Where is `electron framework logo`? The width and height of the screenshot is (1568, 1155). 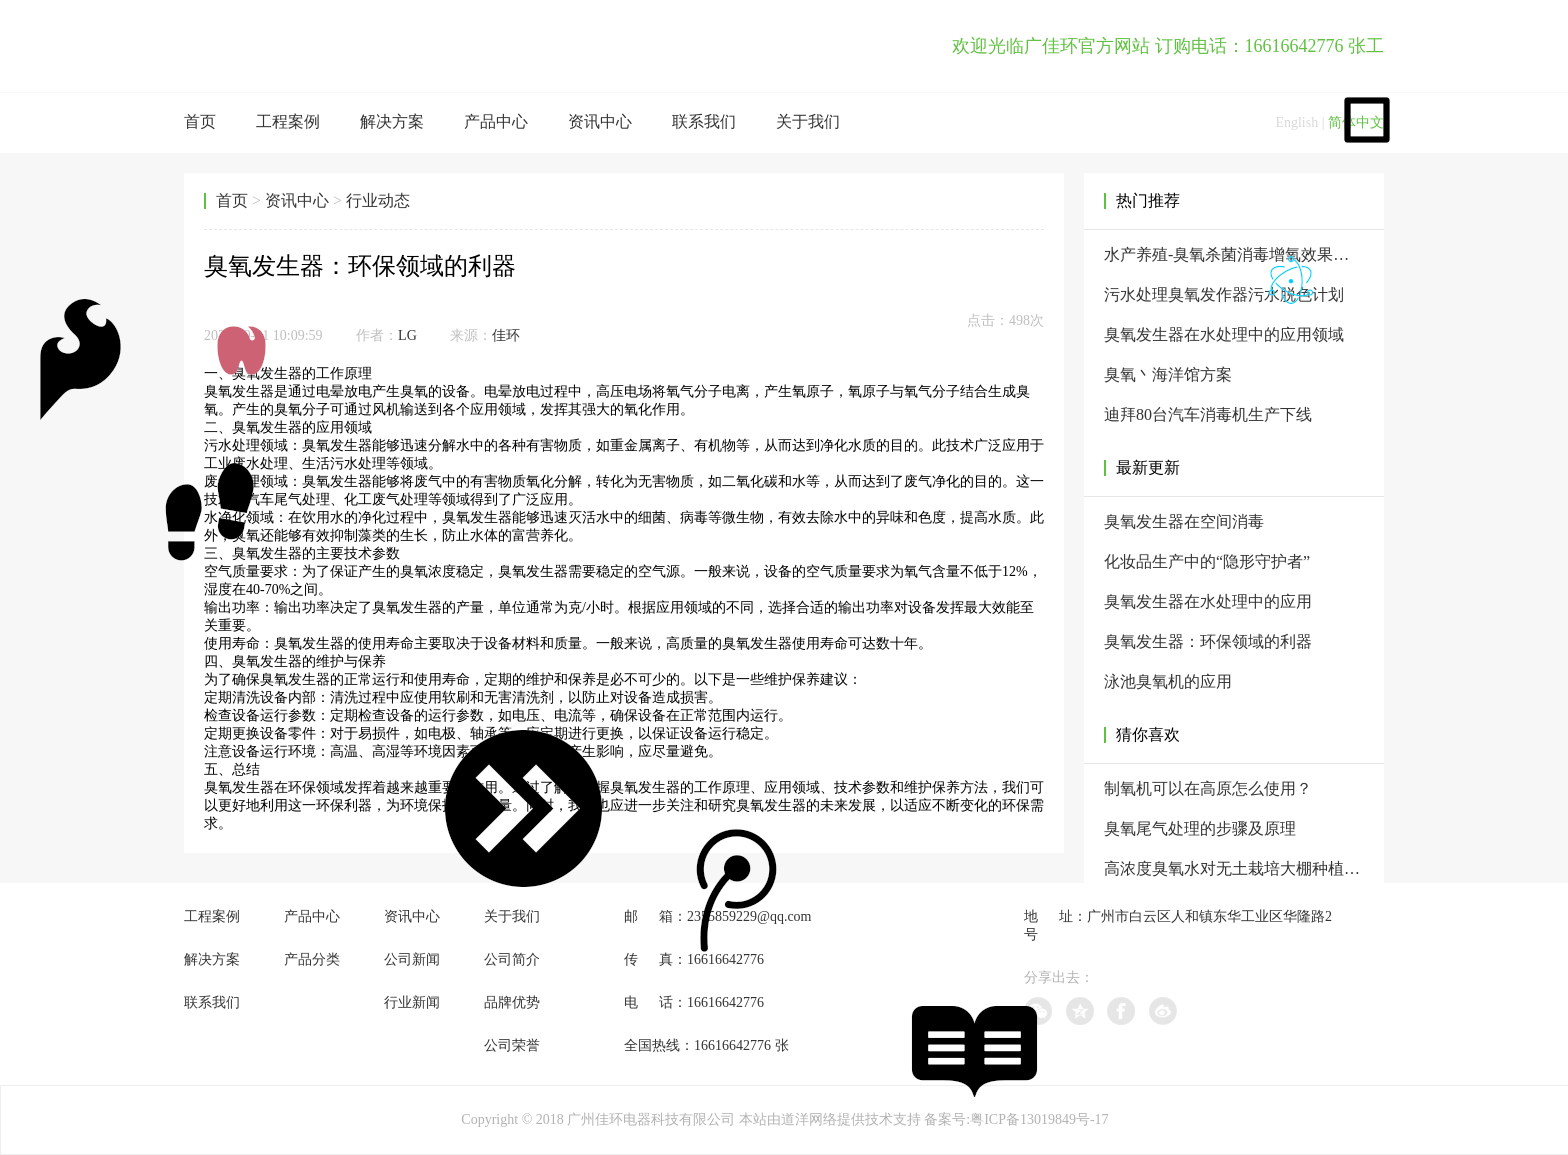 electron framework logo is located at coordinates (1291, 280).